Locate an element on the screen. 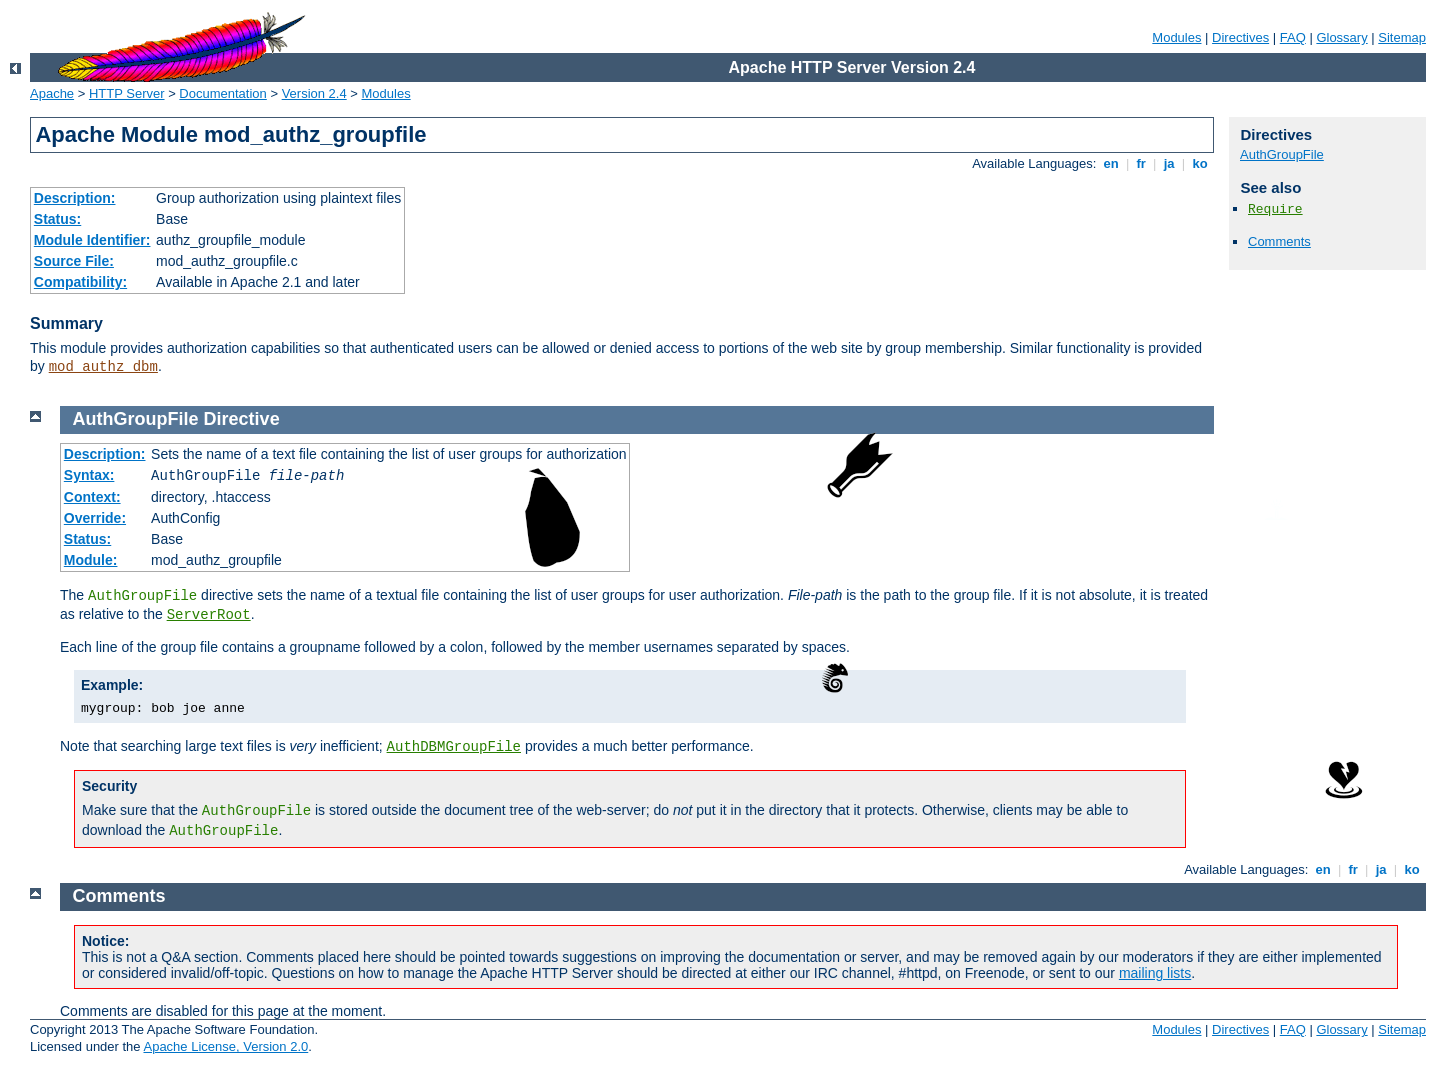 The image size is (1440, 1082). select Sri Lanka as your country or region is located at coordinates (552, 517).